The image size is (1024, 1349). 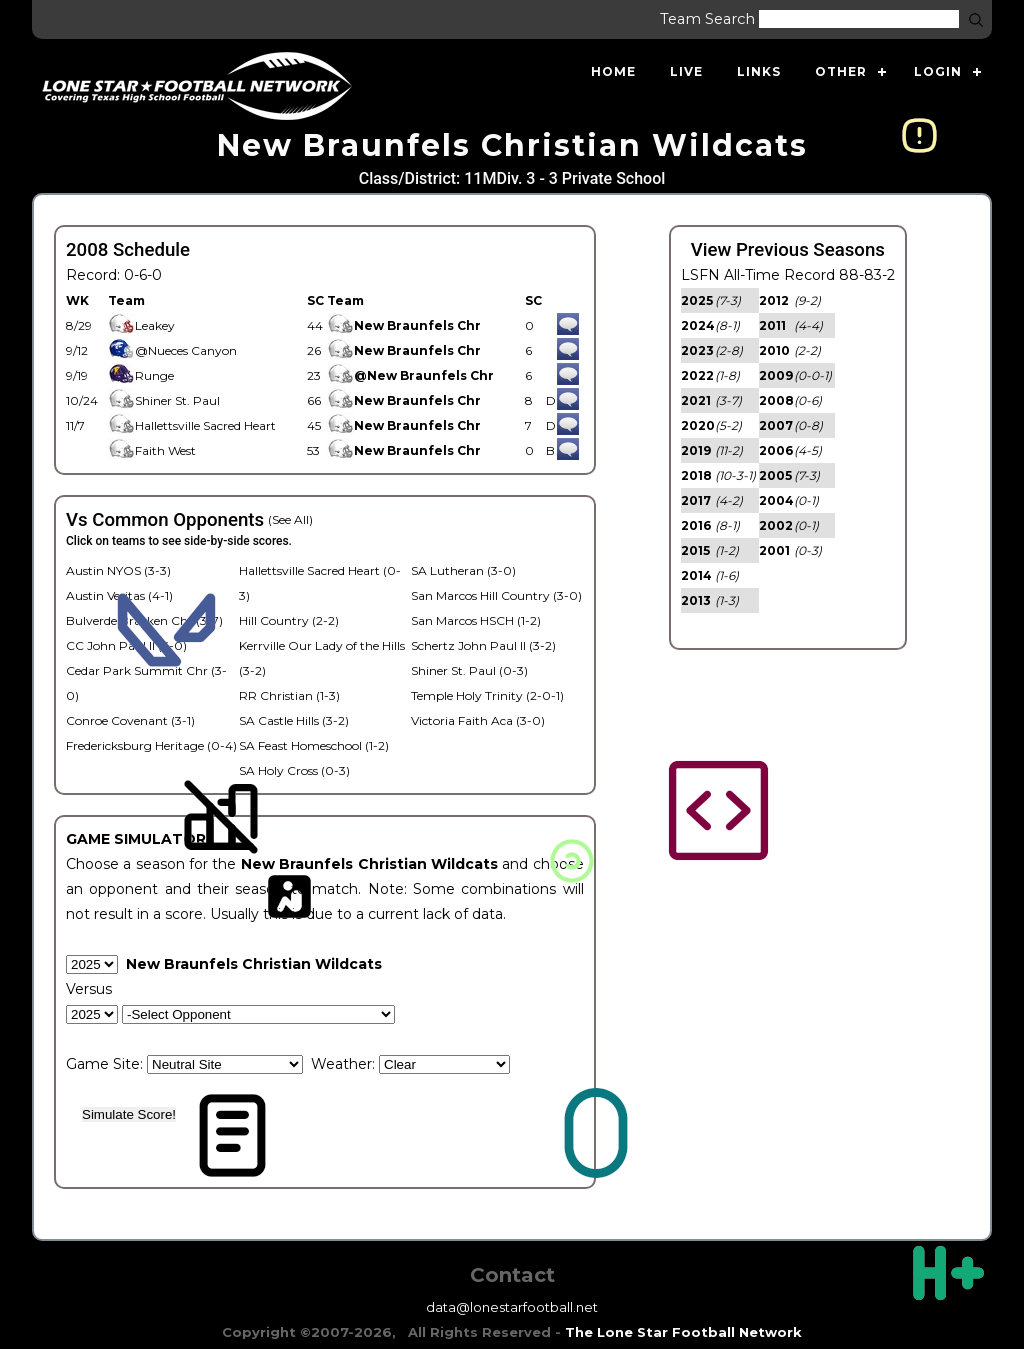 I want to click on view source code, so click(x=718, y=810).